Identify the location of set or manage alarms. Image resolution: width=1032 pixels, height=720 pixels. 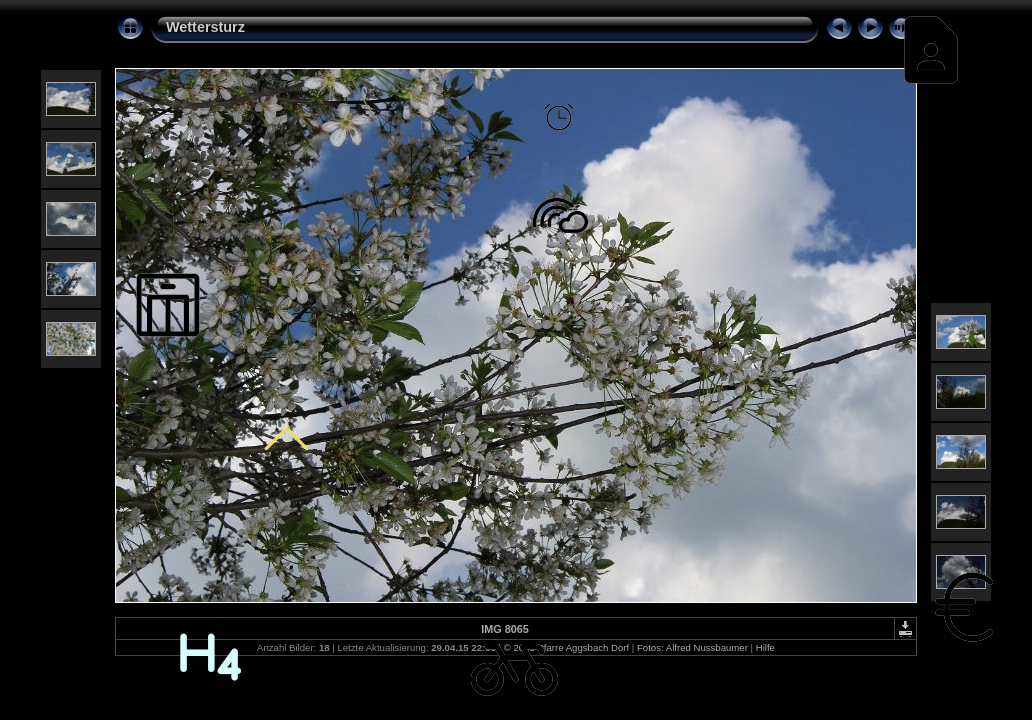
(559, 117).